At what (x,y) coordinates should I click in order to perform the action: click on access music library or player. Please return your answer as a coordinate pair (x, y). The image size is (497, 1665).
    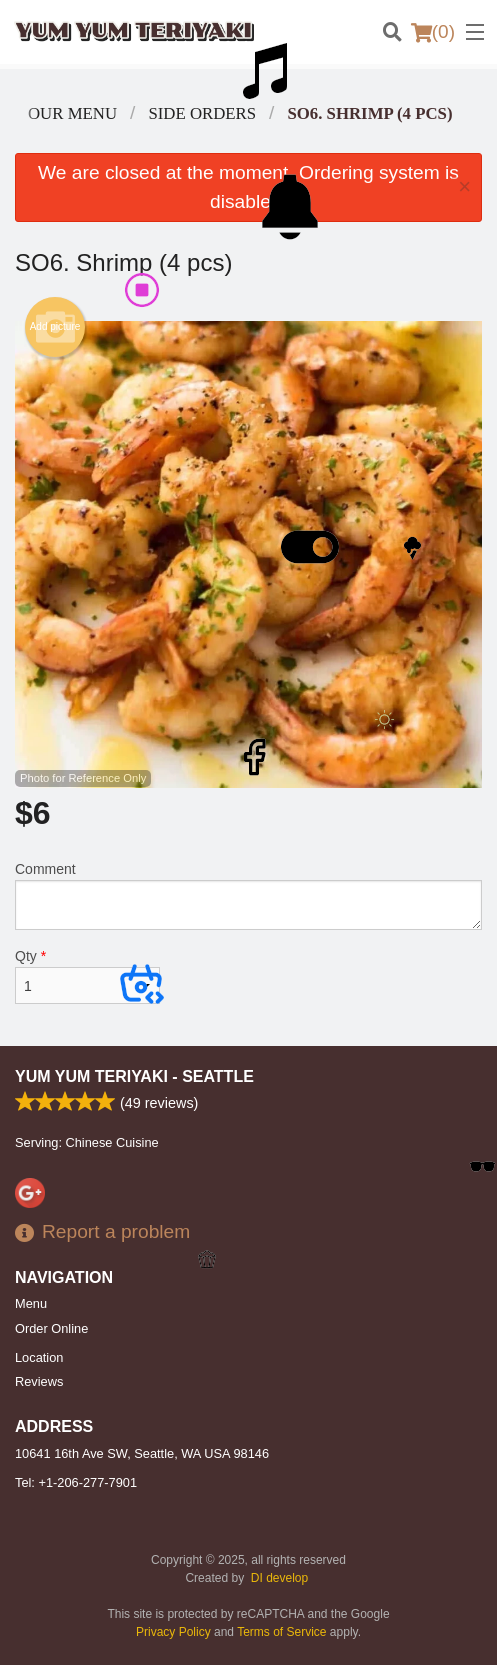
    Looking at the image, I should click on (265, 71).